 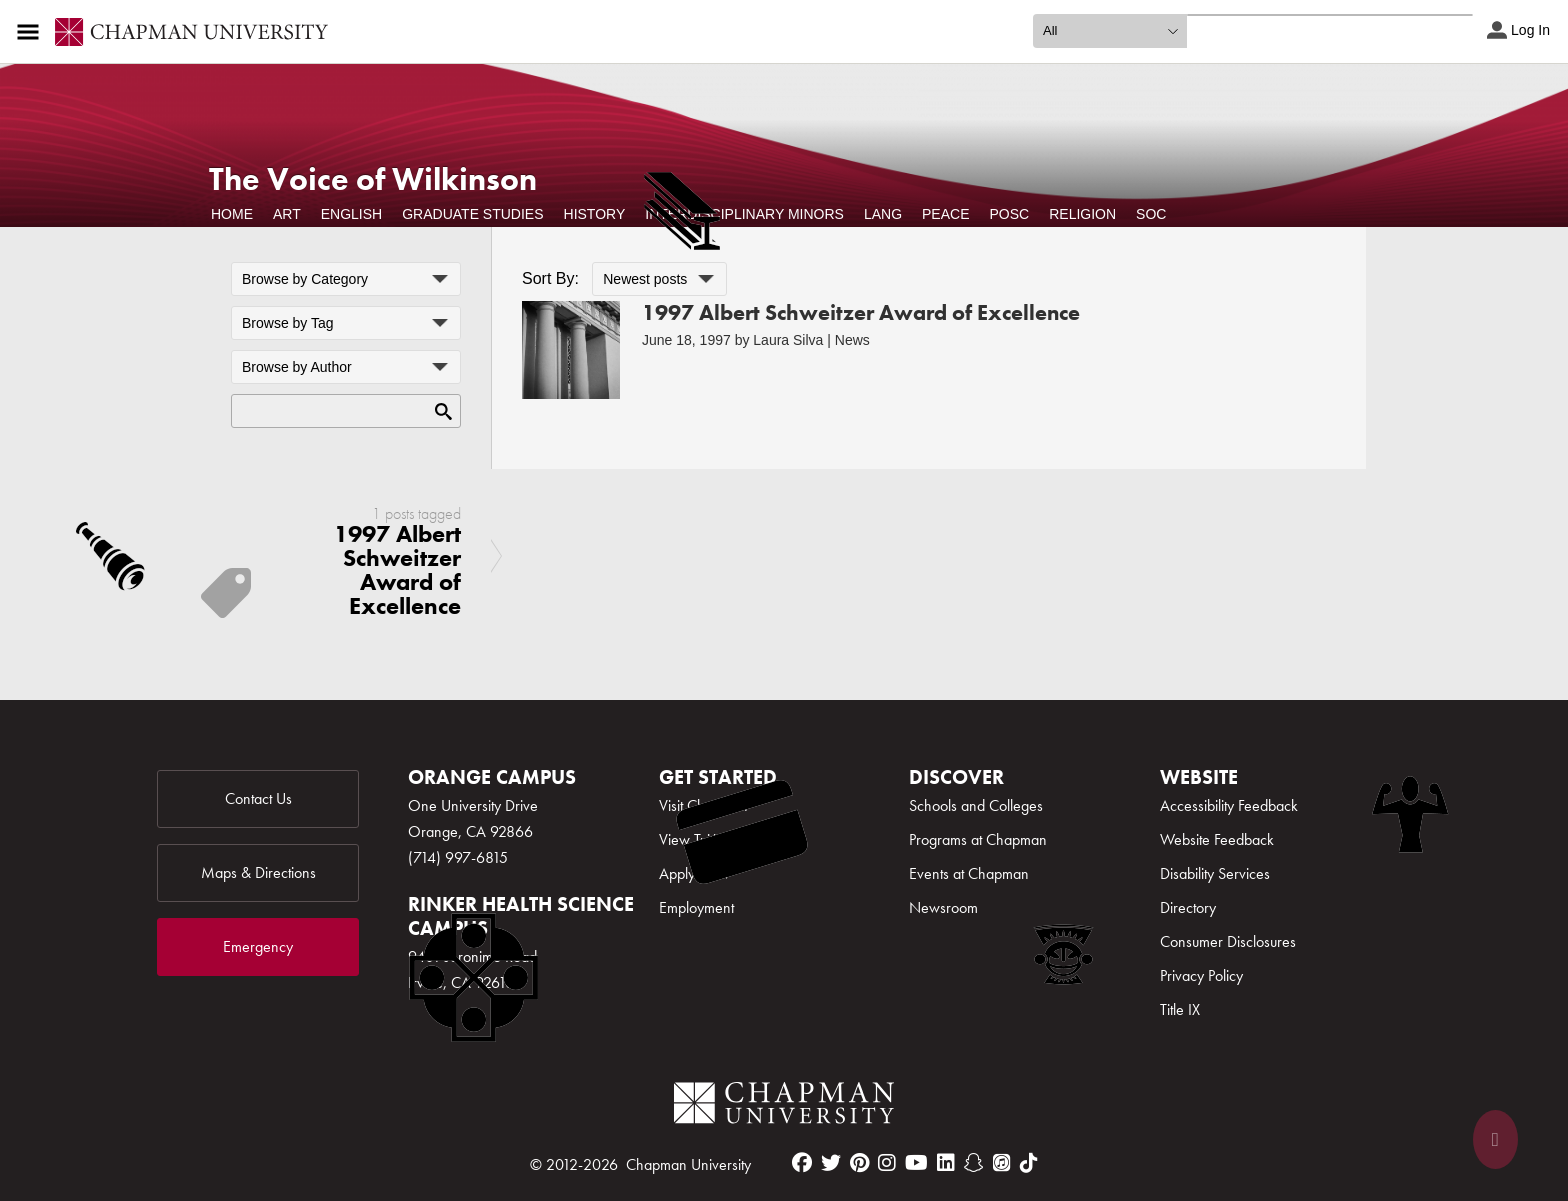 What do you see at coordinates (473, 977) in the screenshot?
I see `access game controller settings` at bounding box center [473, 977].